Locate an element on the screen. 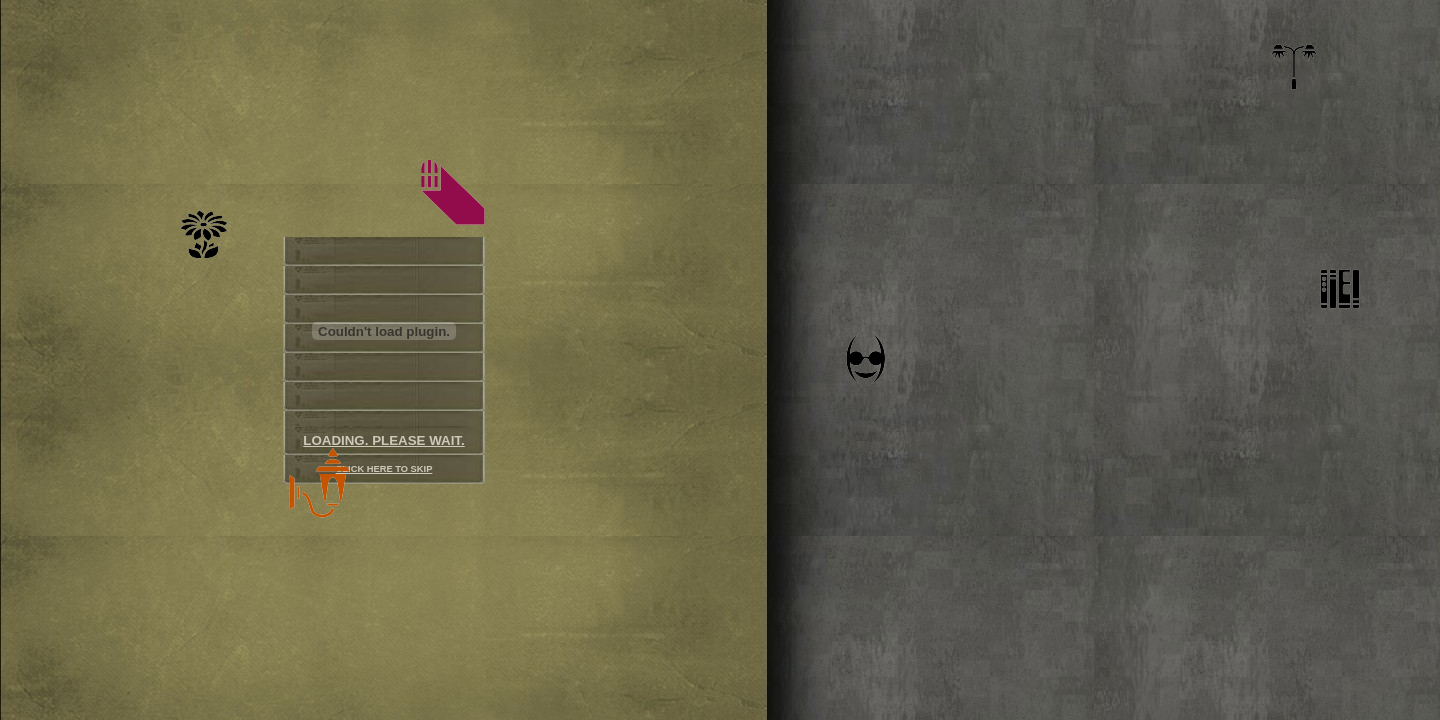 Image resolution: width=1440 pixels, height=720 pixels. enter the dungeon or underground level is located at coordinates (449, 189).